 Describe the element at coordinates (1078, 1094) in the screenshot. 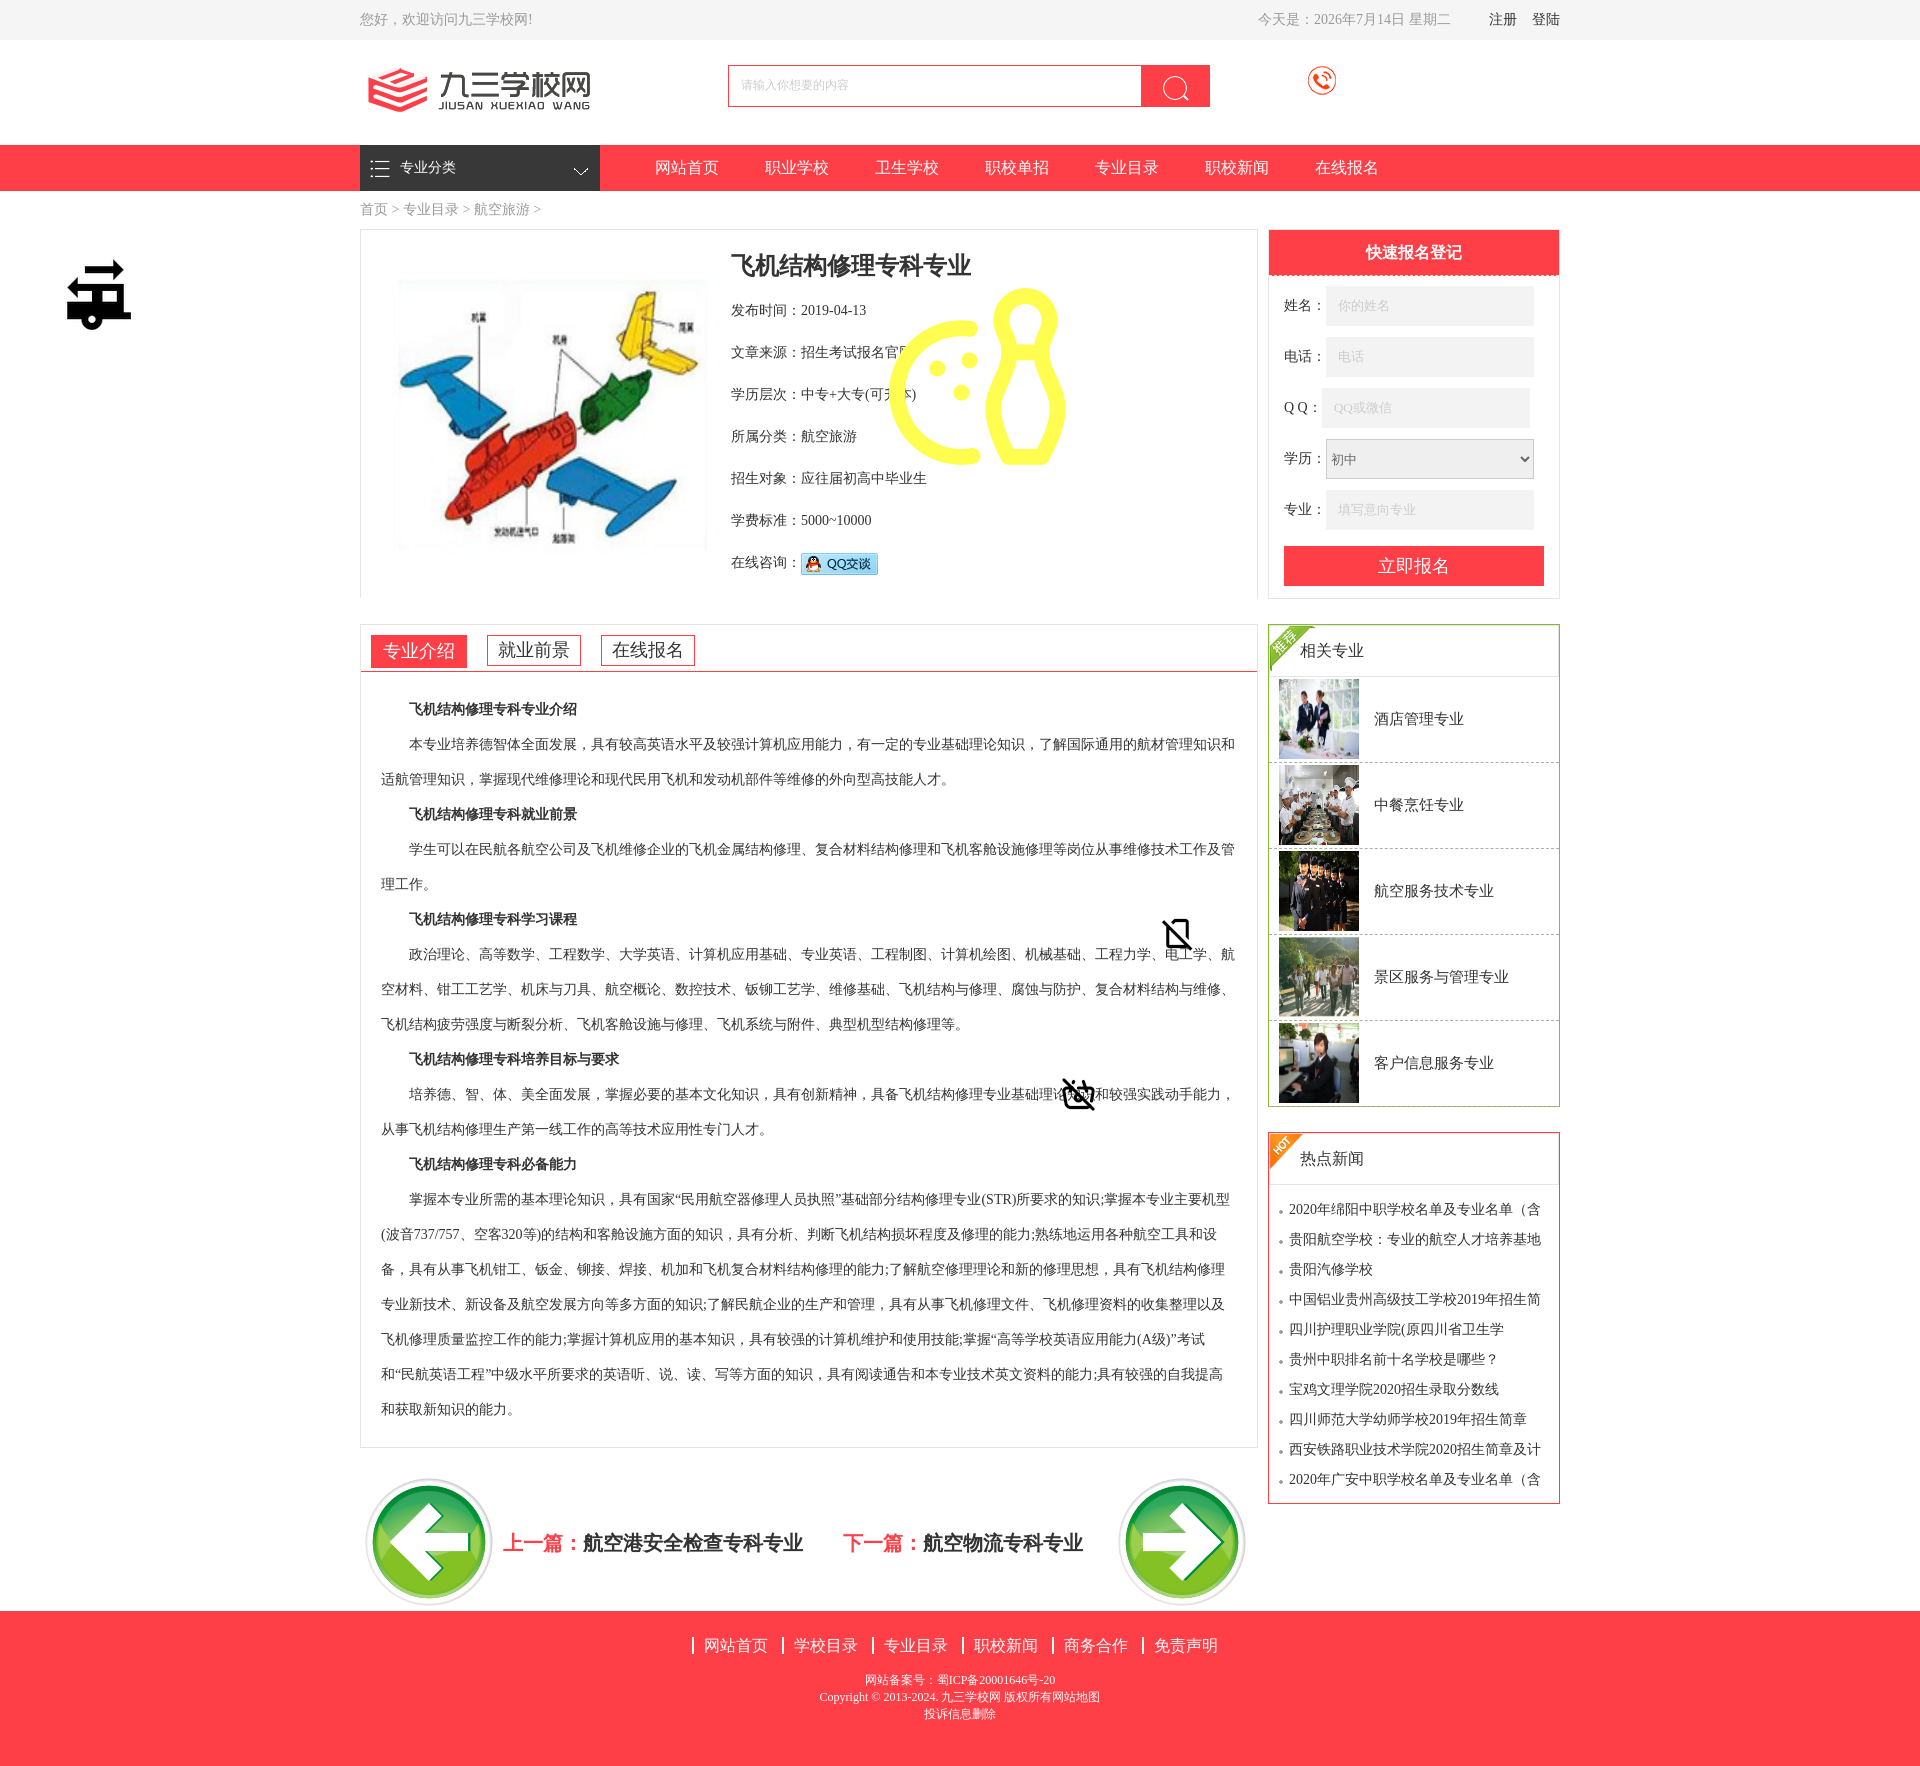

I see `item unavailable for purchase` at that location.